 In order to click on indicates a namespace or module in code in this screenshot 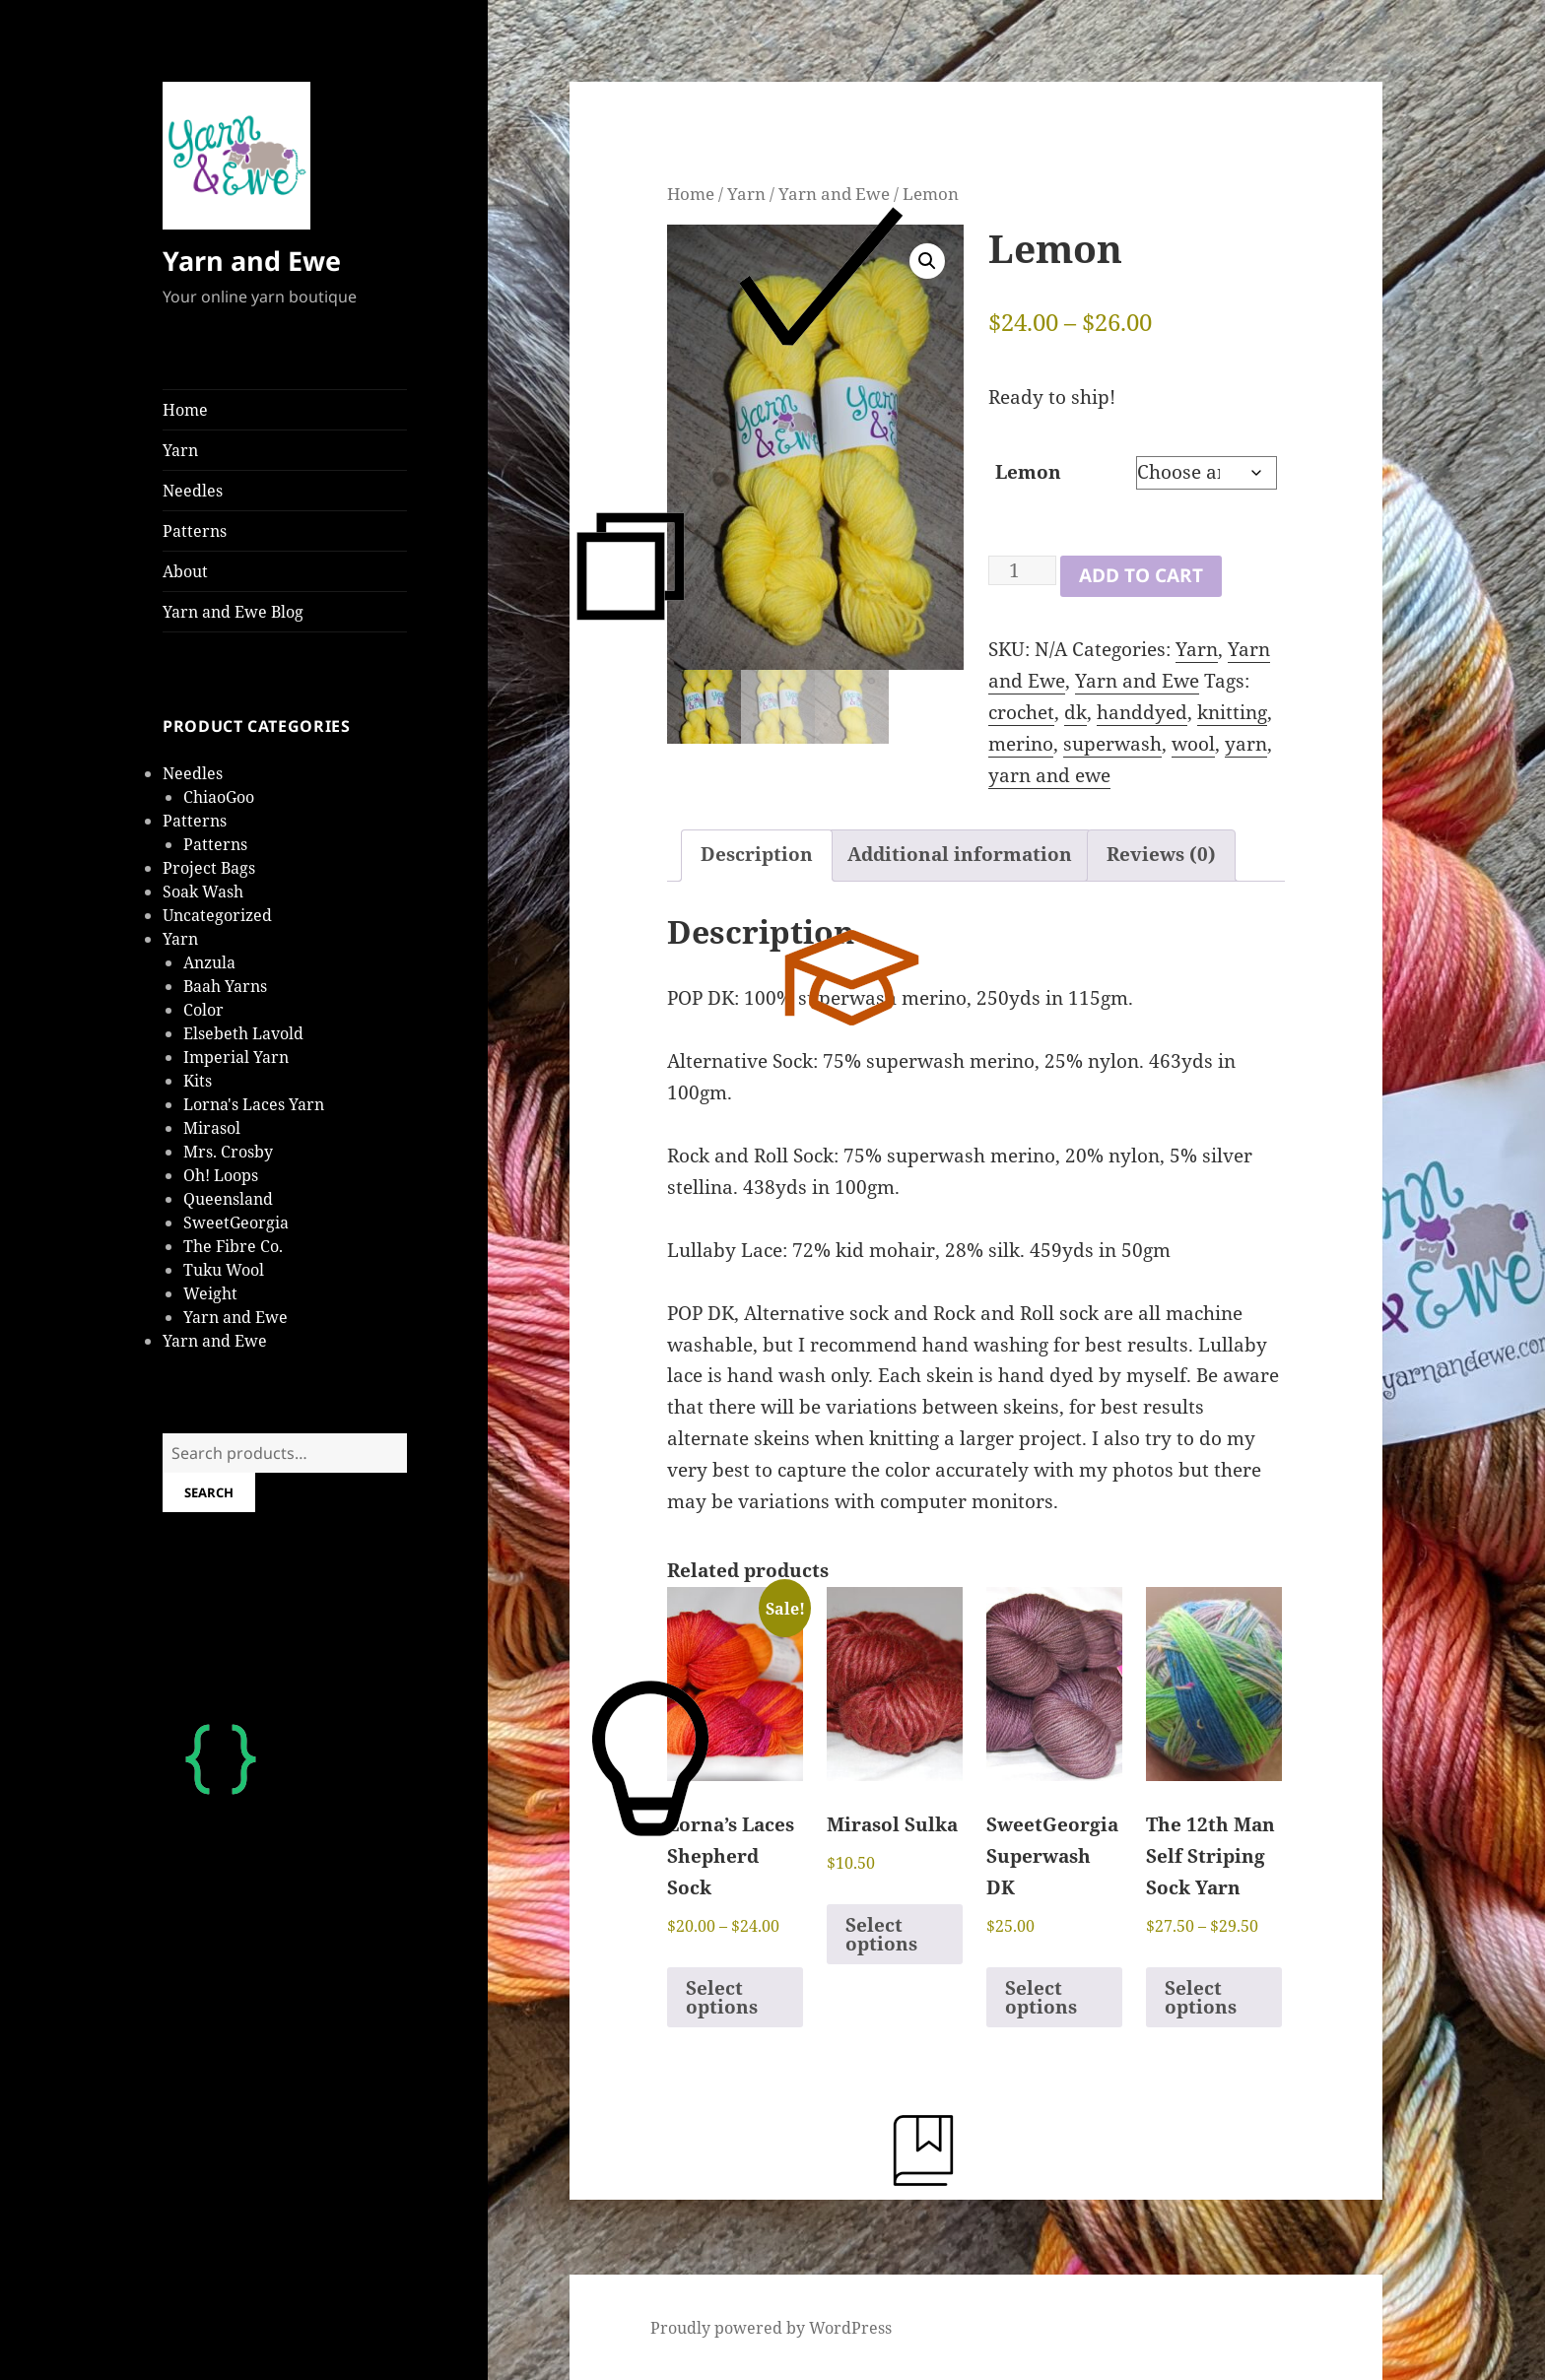, I will do `click(221, 1759)`.